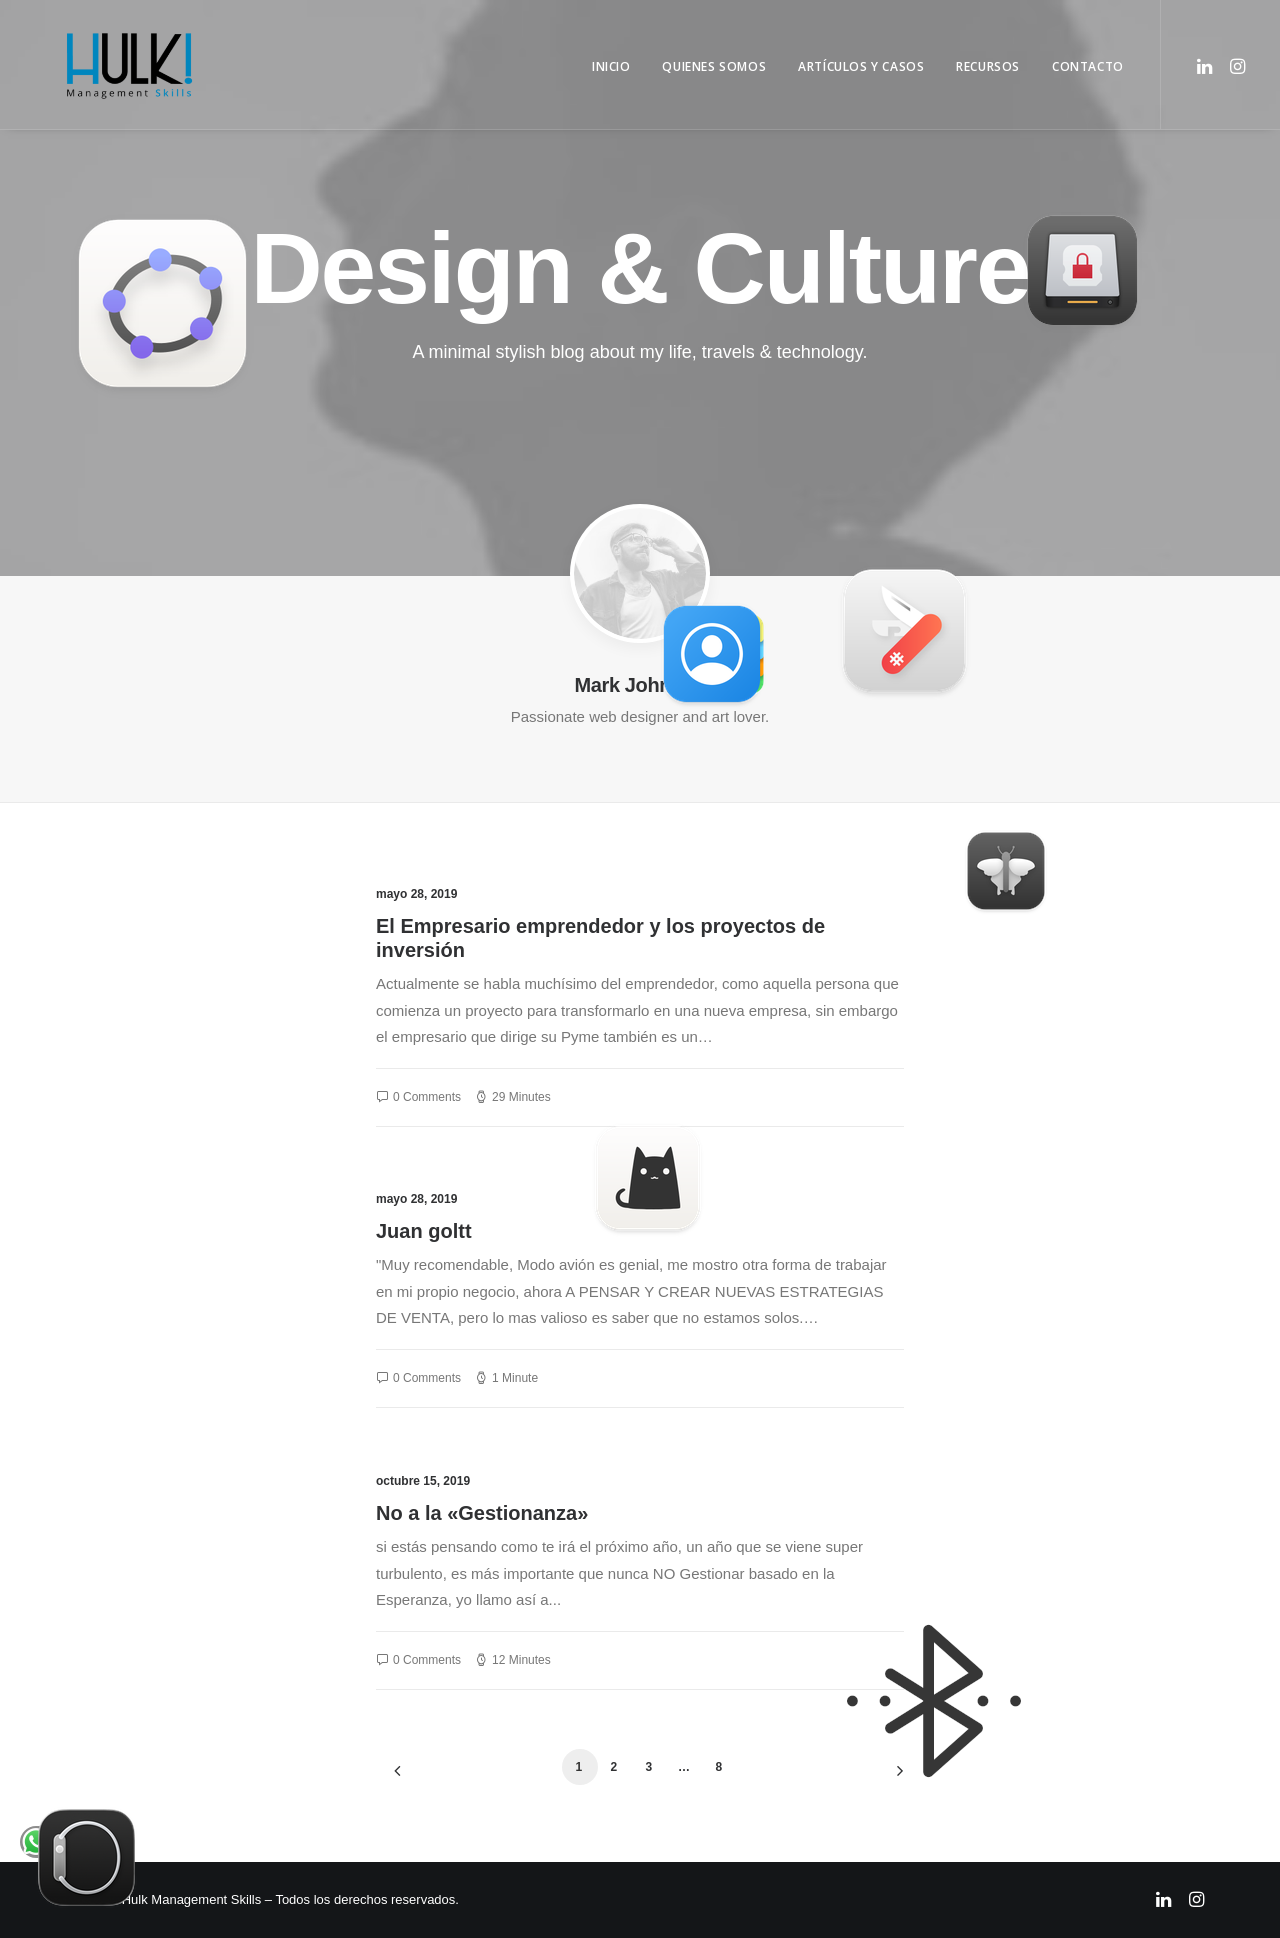 Image resolution: width=1280 pixels, height=1938 pixels. Describe the element at coordinates (934, 1701) in the screenshot. I see `bluetooth is enabled and active` at that location.